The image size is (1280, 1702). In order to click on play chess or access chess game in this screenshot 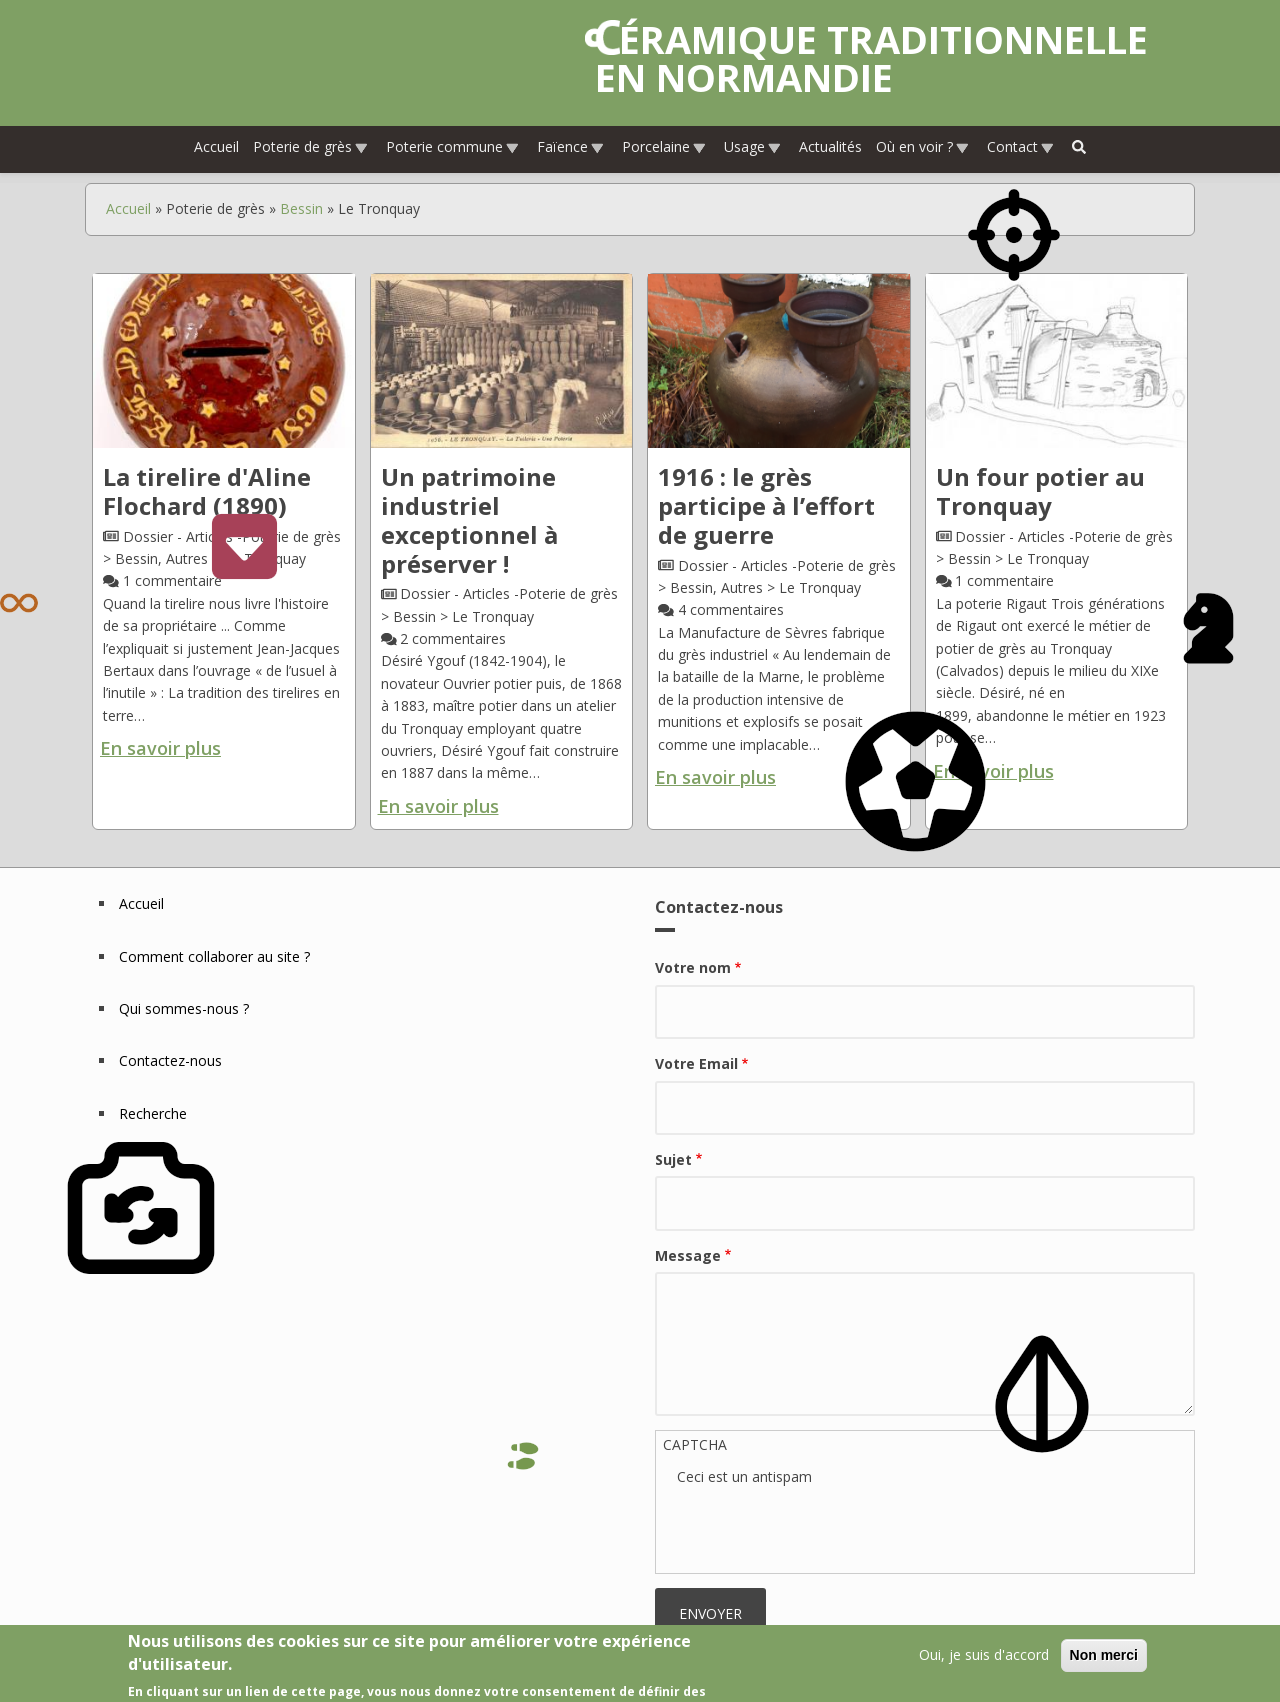, I will do `click(1208, 630)`.